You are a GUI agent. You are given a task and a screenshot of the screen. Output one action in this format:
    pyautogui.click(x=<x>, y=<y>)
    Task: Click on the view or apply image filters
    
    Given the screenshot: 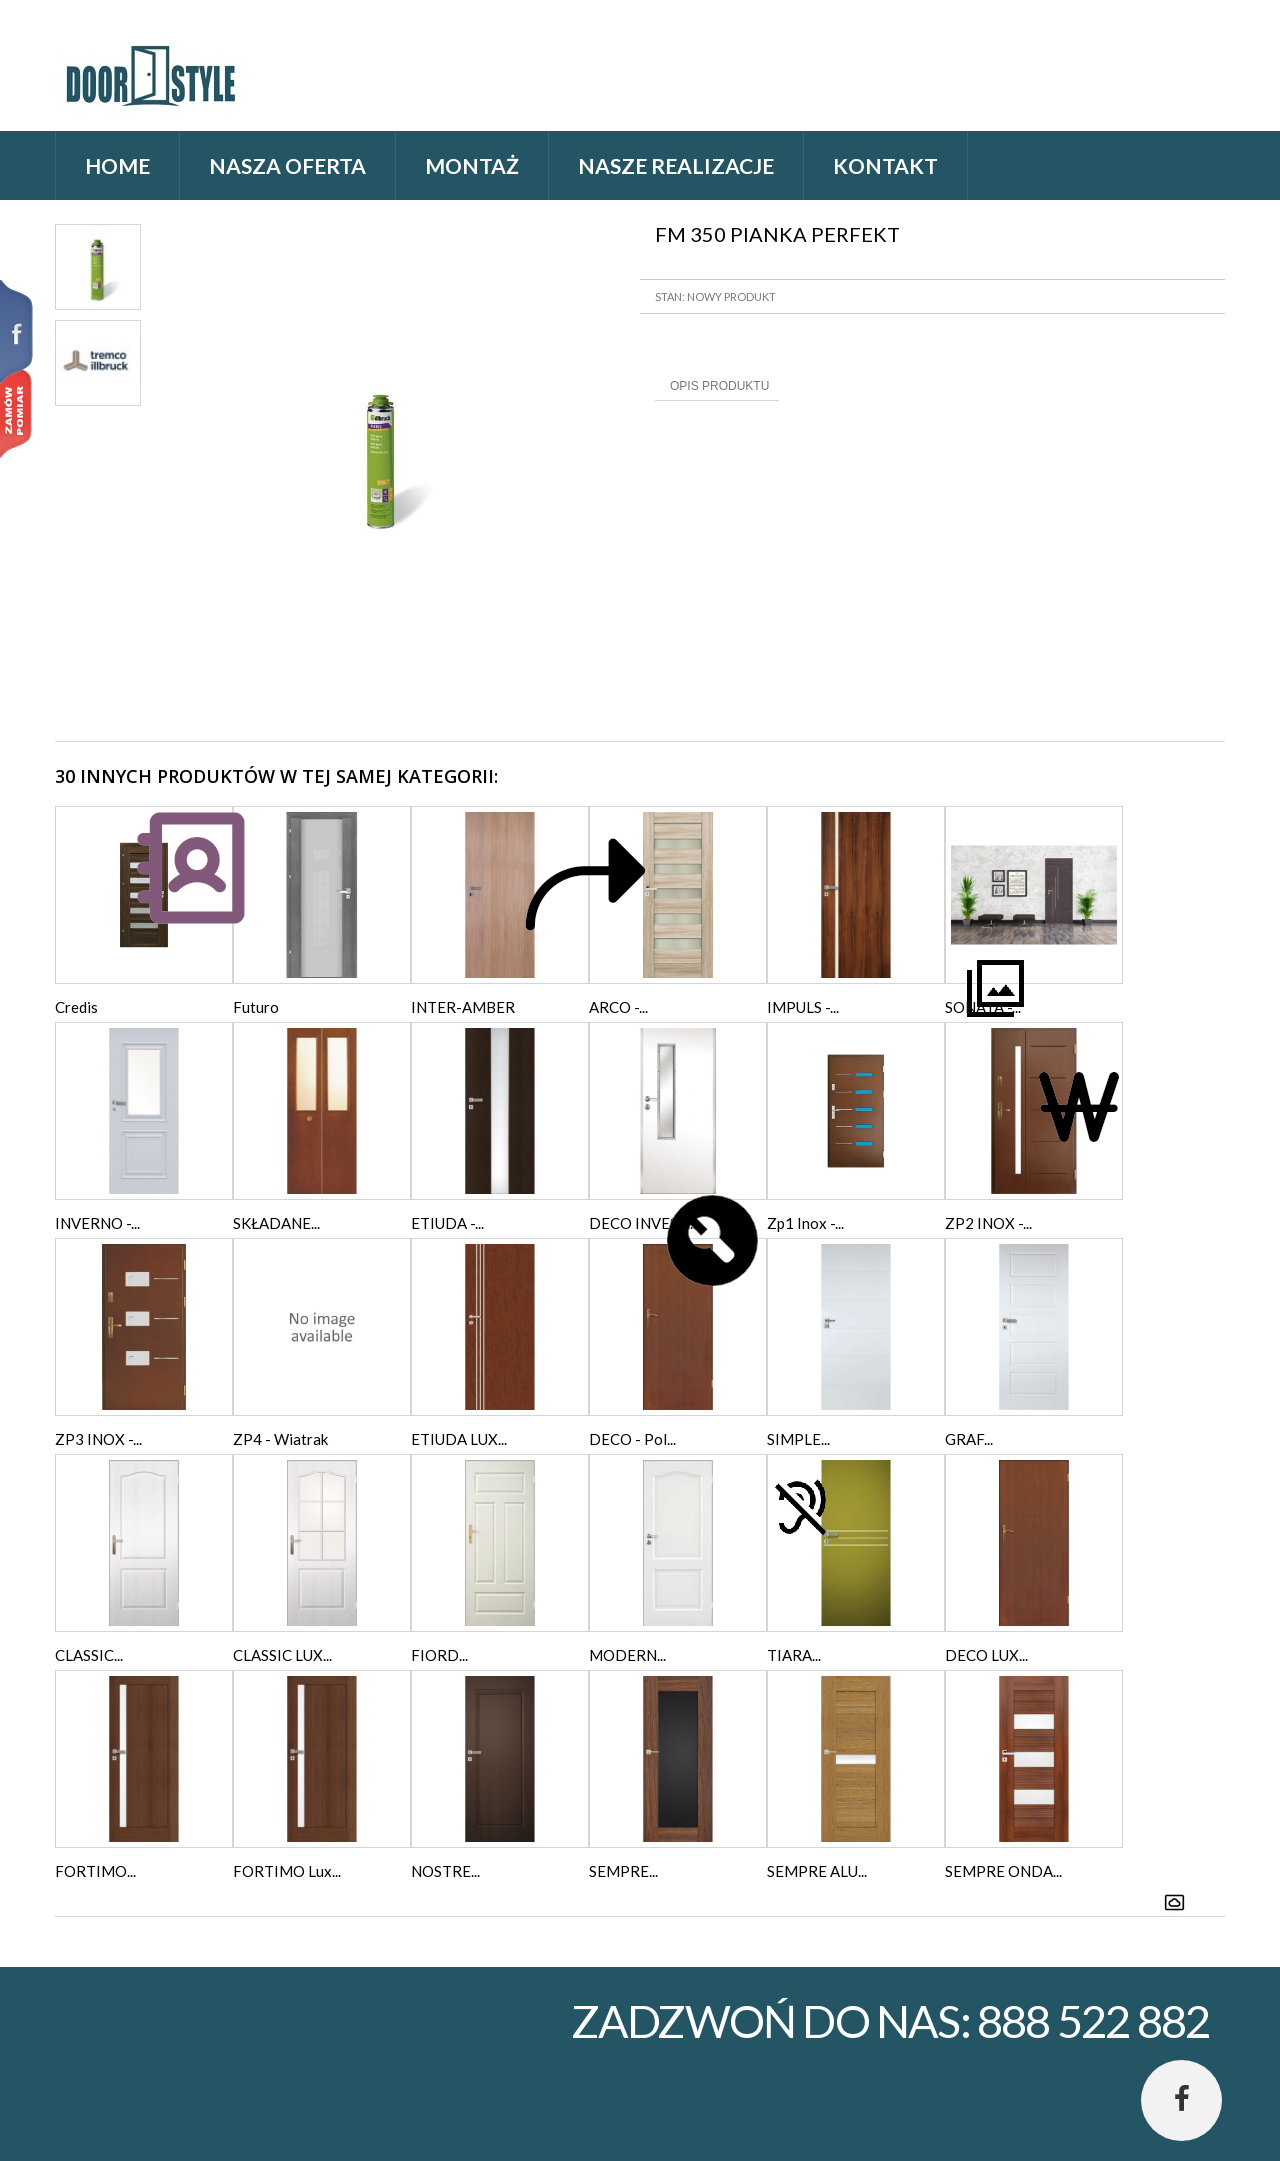 What is the action you would take?
    pyautogui.click(x=995, y=988)
    